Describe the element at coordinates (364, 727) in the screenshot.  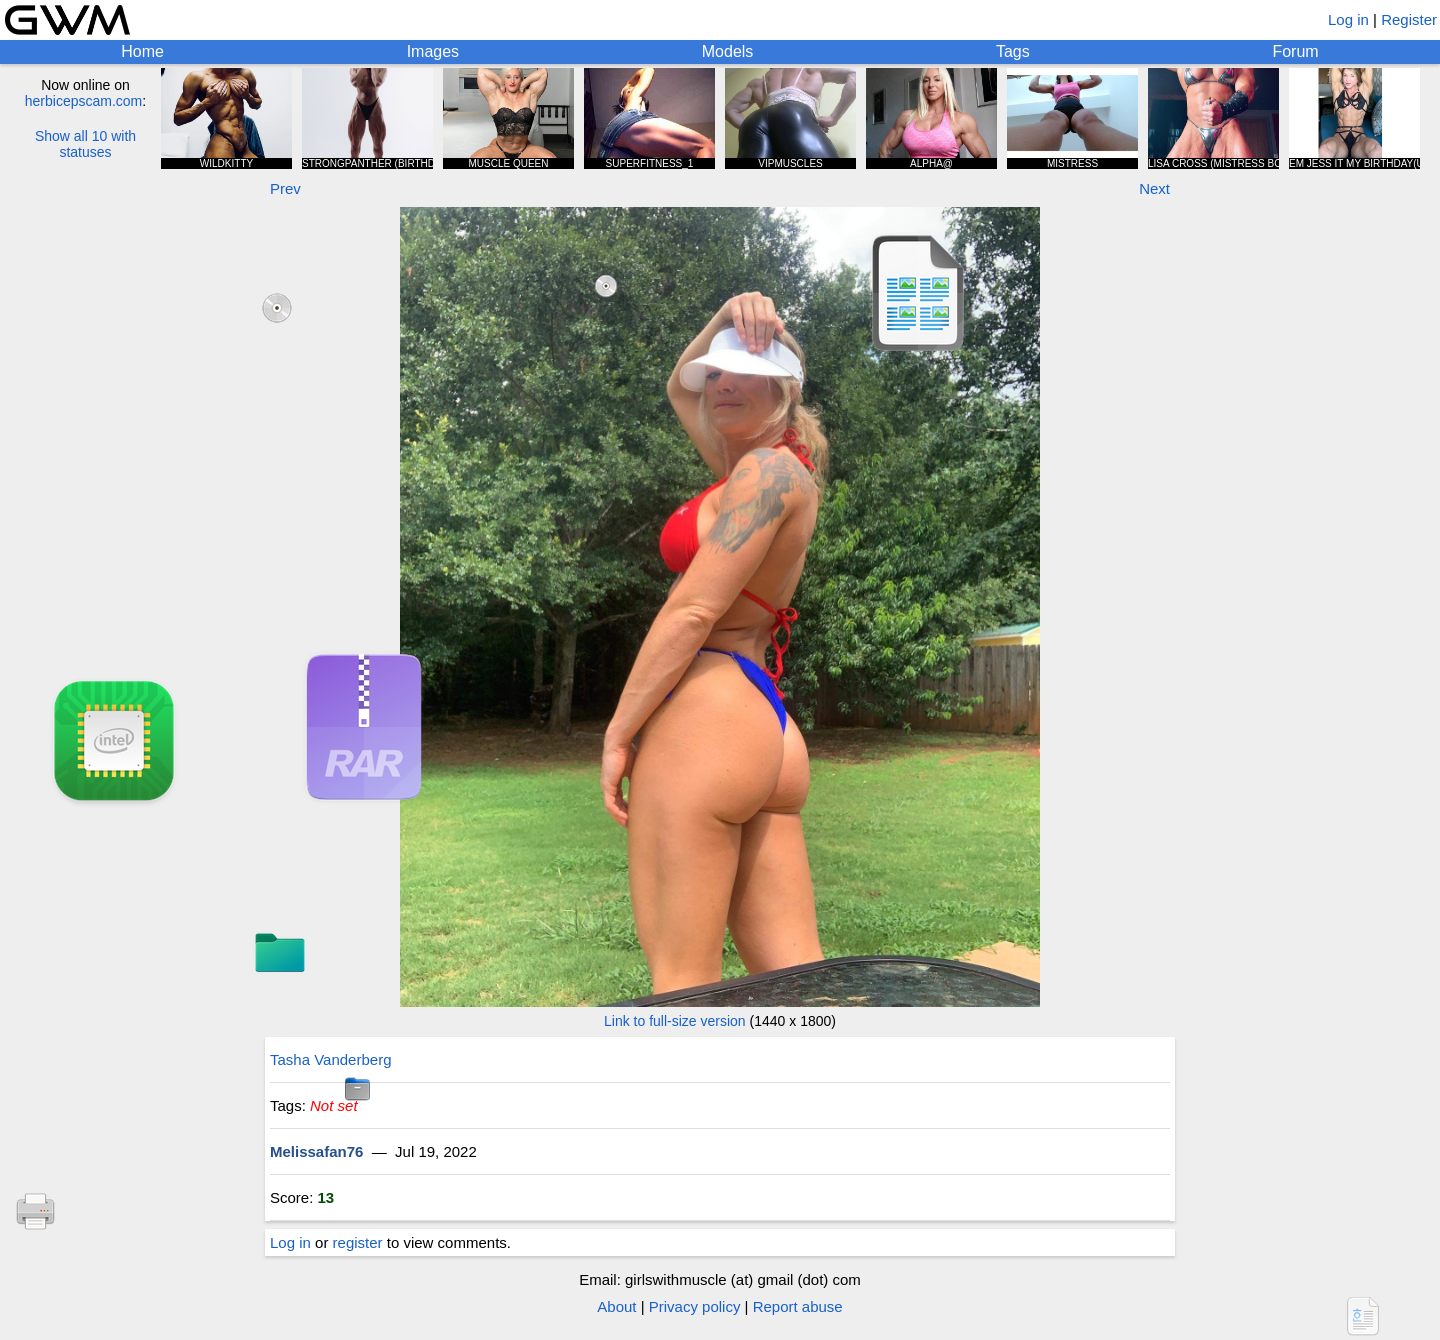
I see `a compressed RAR archive file` at that location.